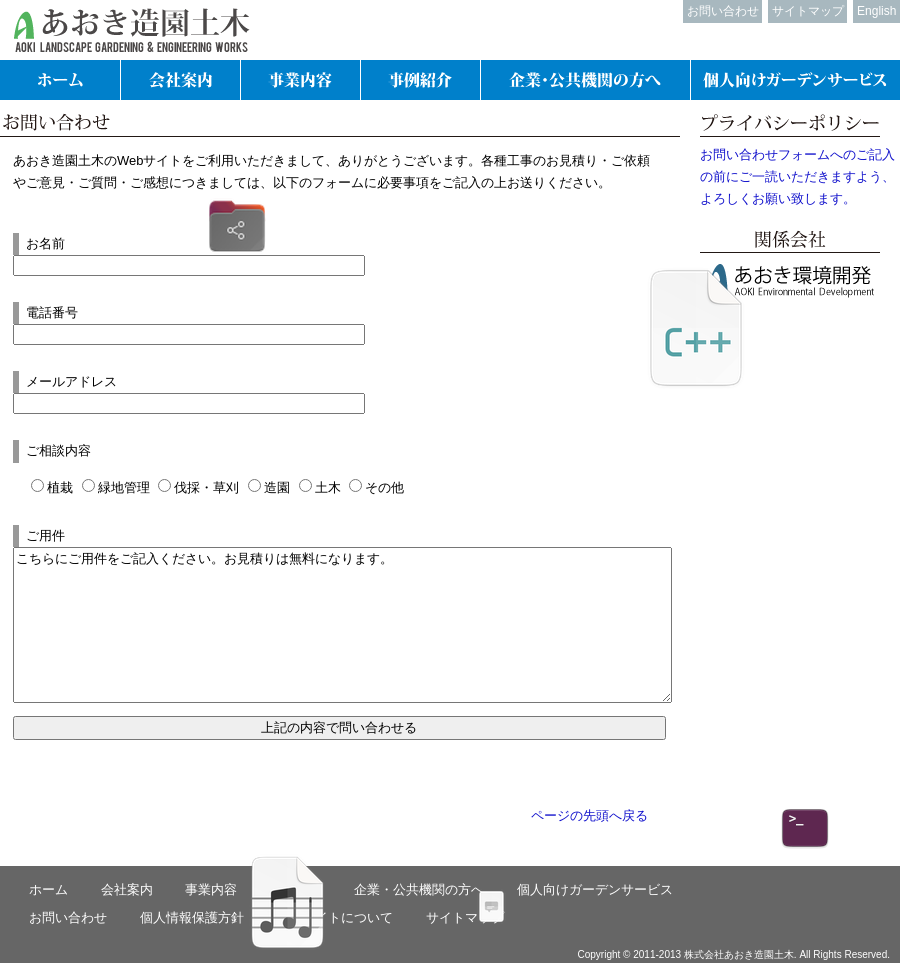  Describe the element at coordinates (237, 226) in the screenshot. I see `open your public shared folder` at that location.